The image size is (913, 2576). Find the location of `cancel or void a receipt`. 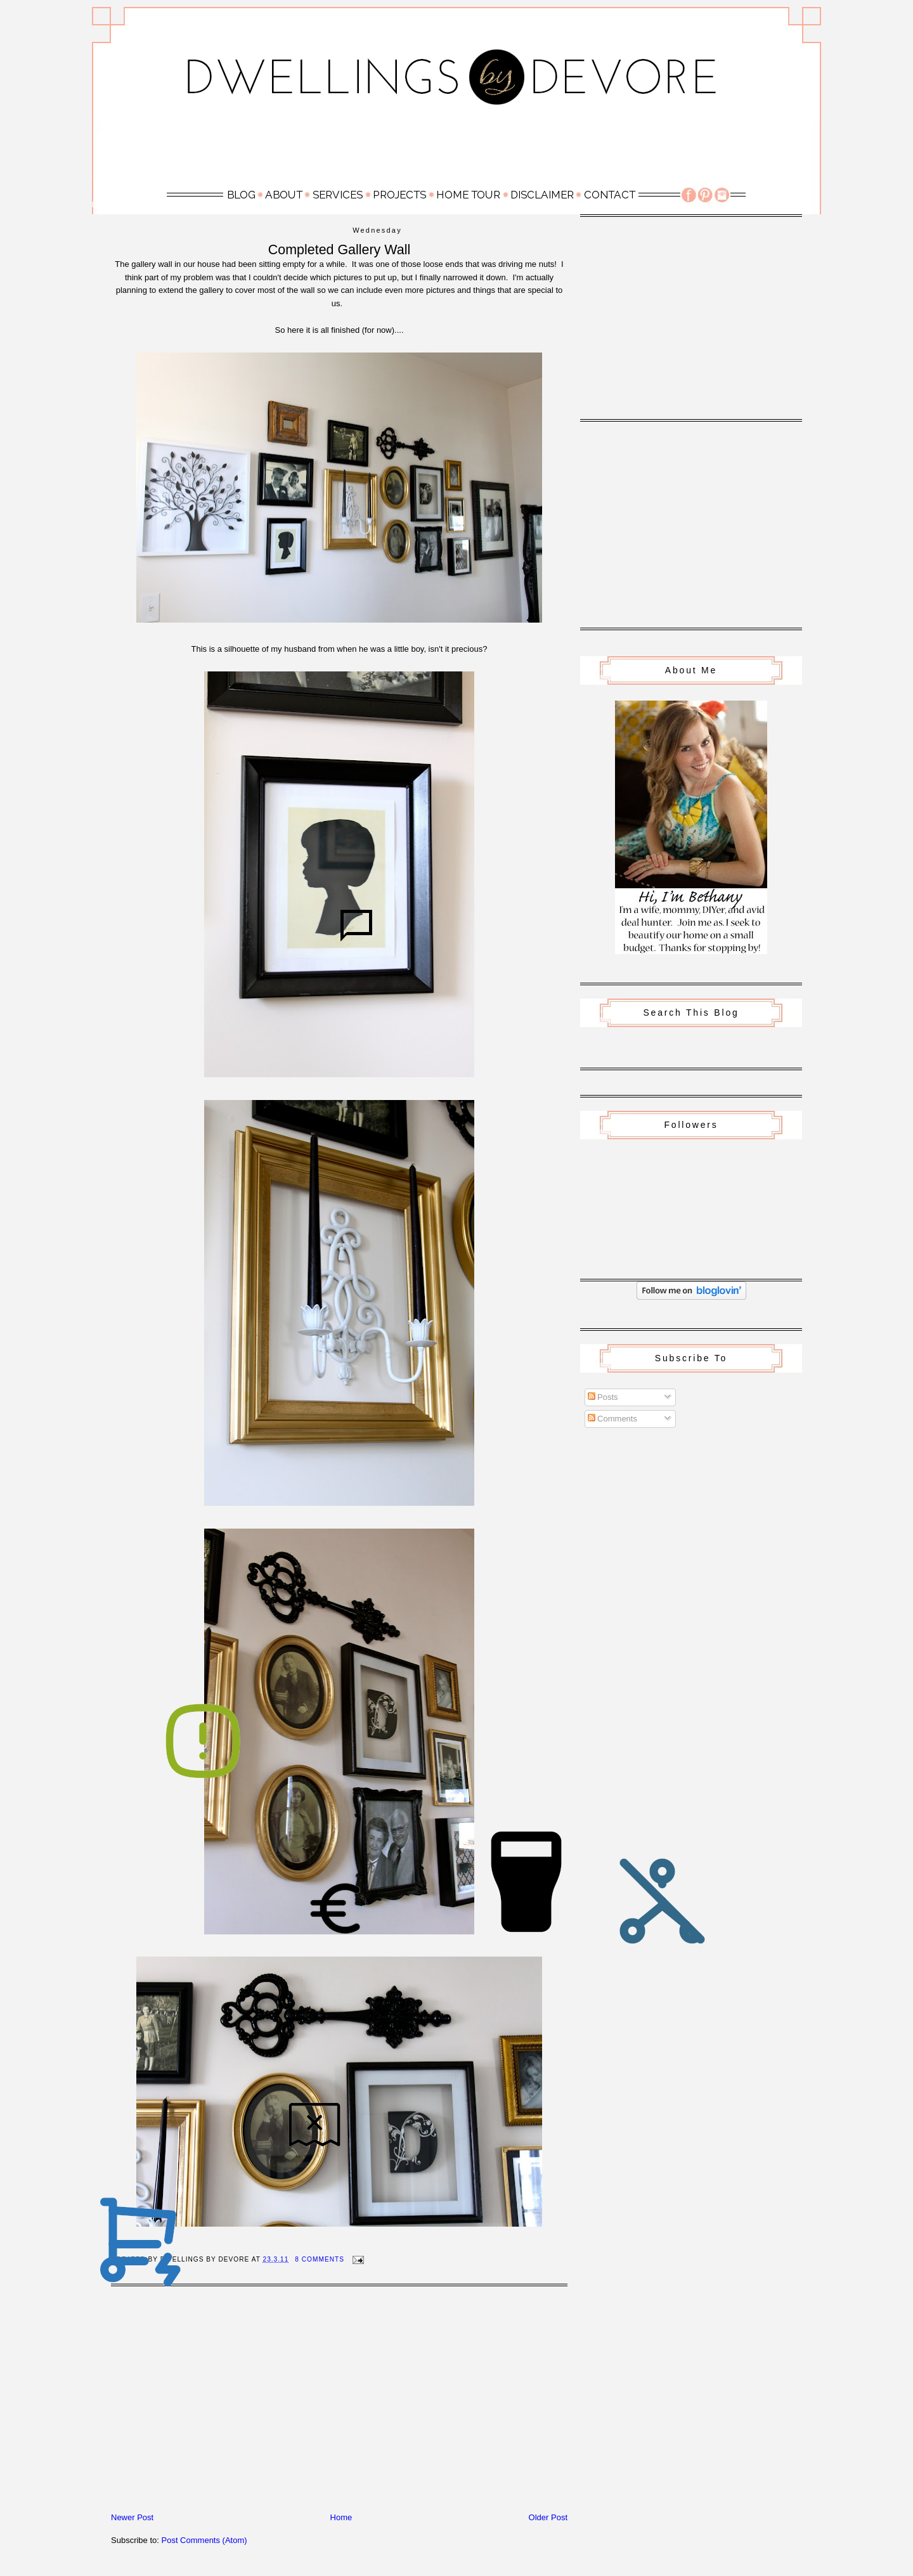

cancel or void a receipt is located at coordinates (314, 2125).